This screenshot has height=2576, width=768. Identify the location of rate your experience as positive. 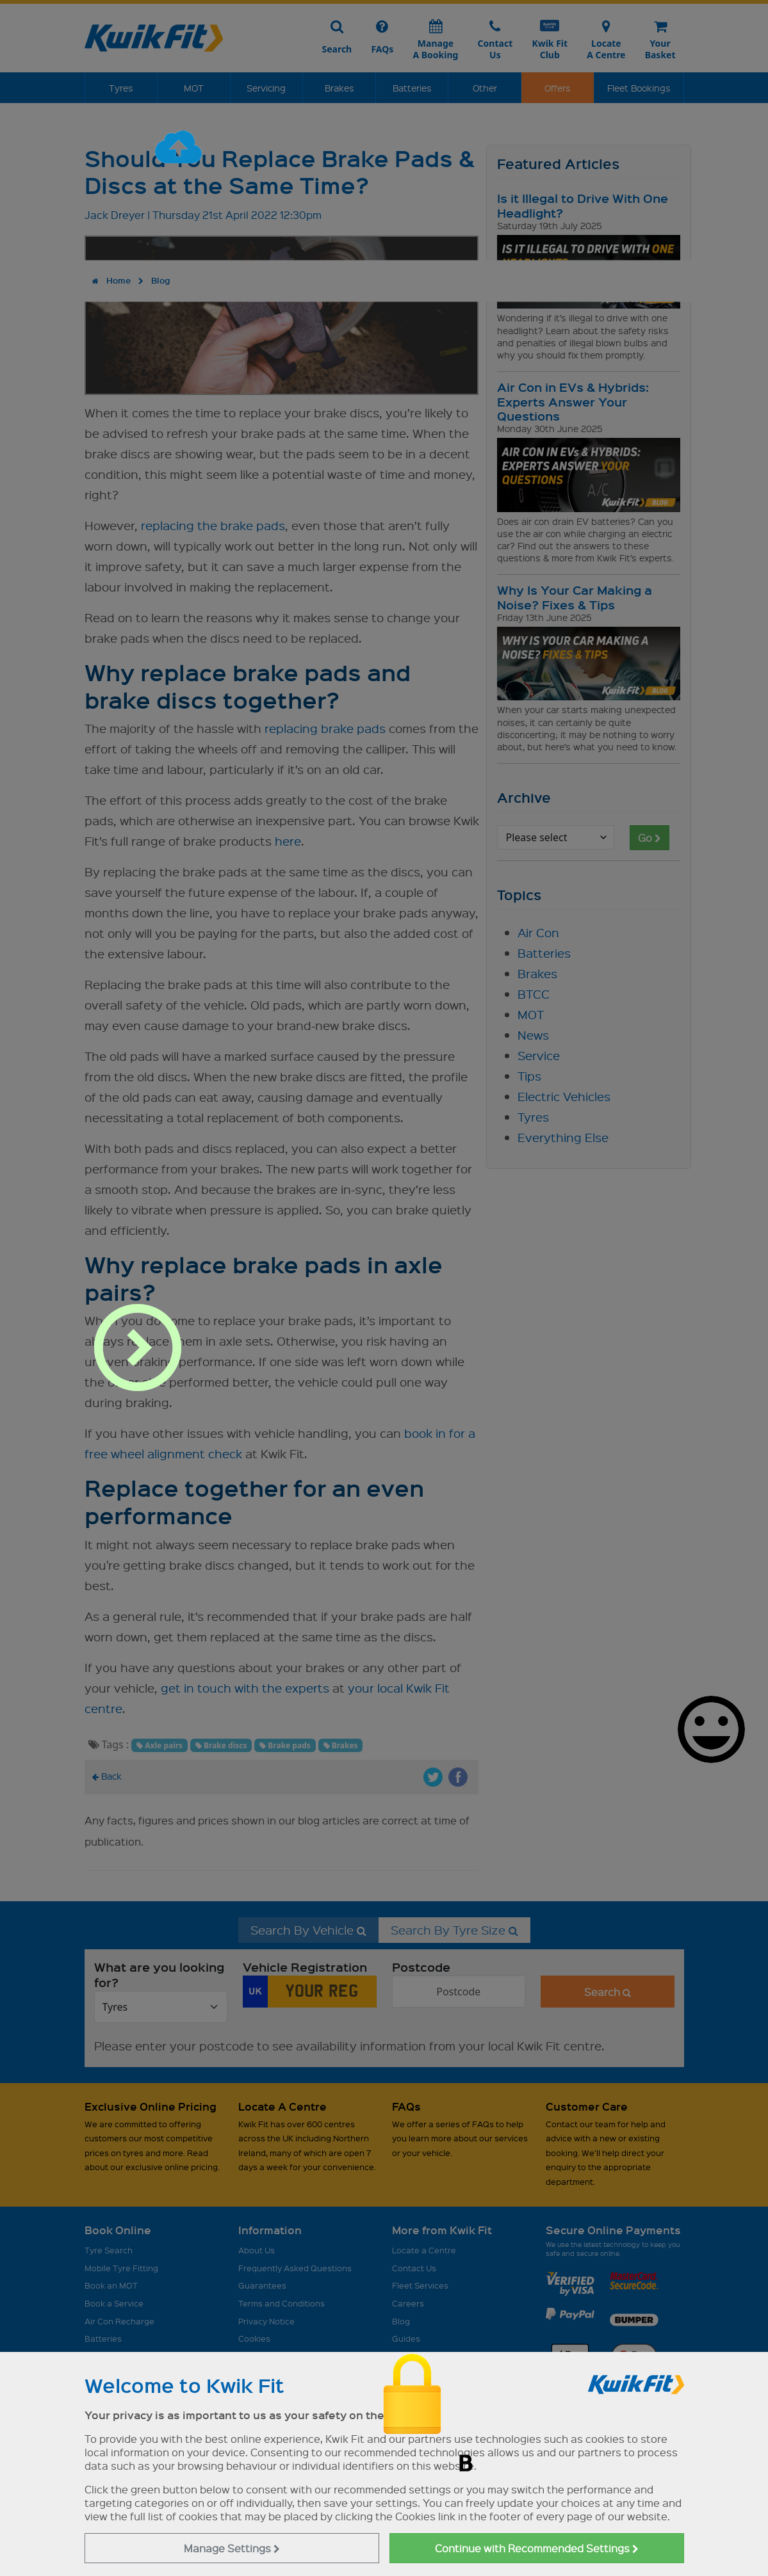
(711, 1729).